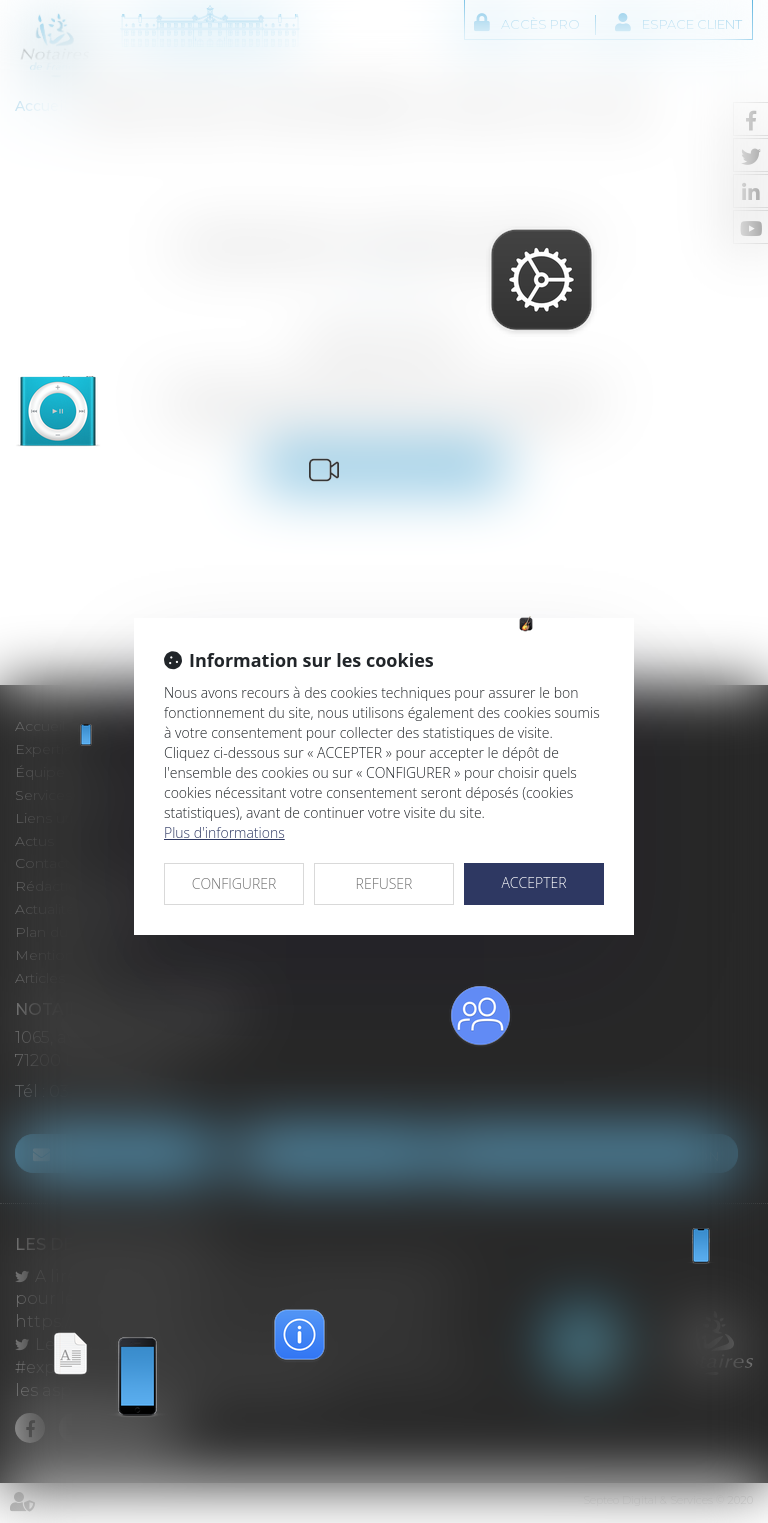 The height and width of the screenshot is (1523, 768). Describe the element at coordinates (480, 1015) in the screenshot. I see `manage user accounts and preferences` at that location.